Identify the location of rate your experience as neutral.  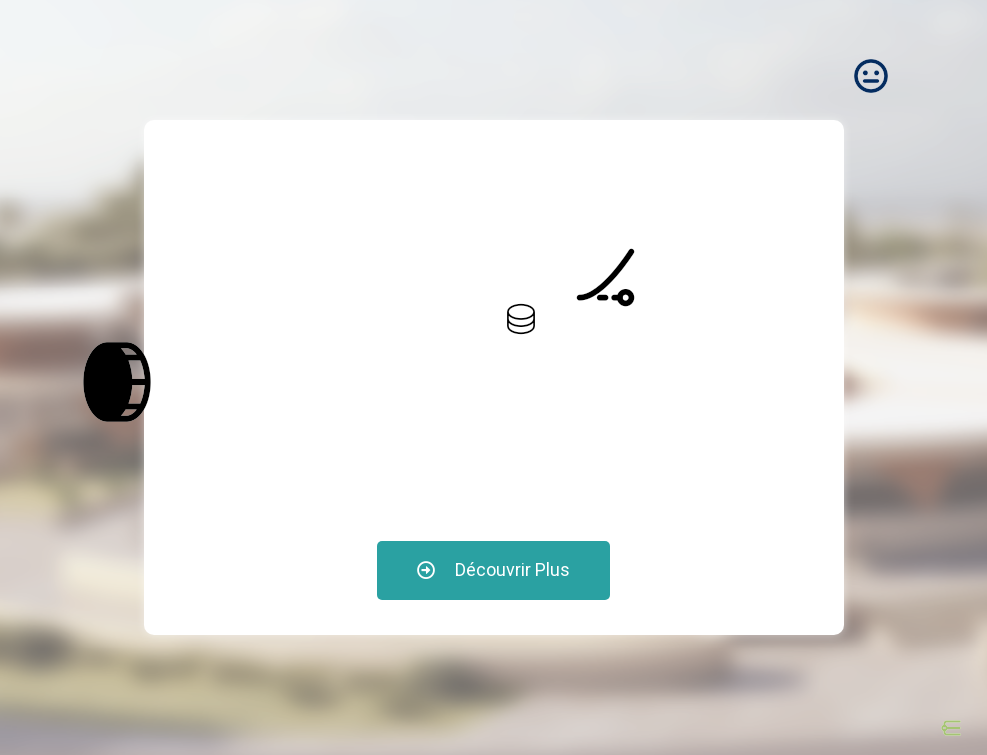
(871, 76).